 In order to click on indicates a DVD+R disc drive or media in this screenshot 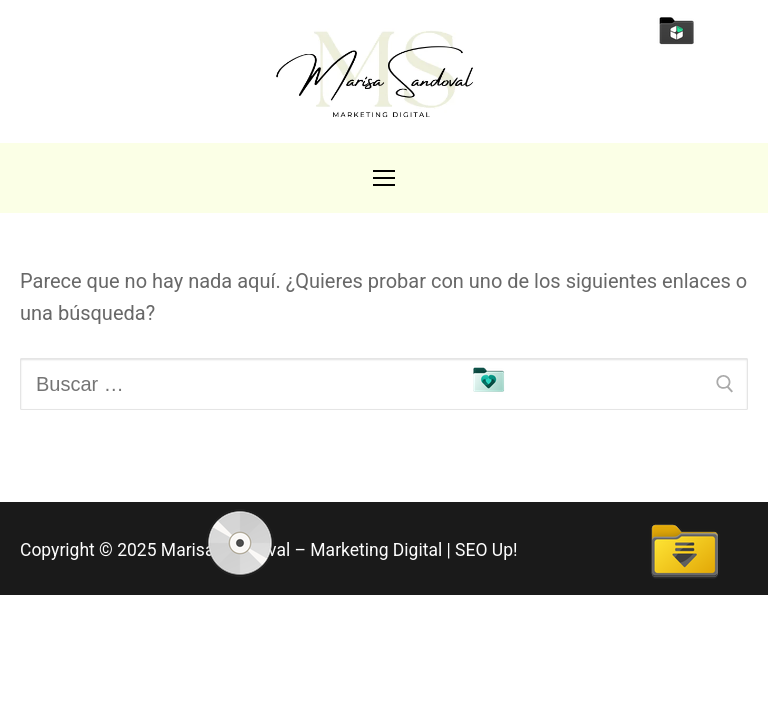, I will do `click(240, 543)`.